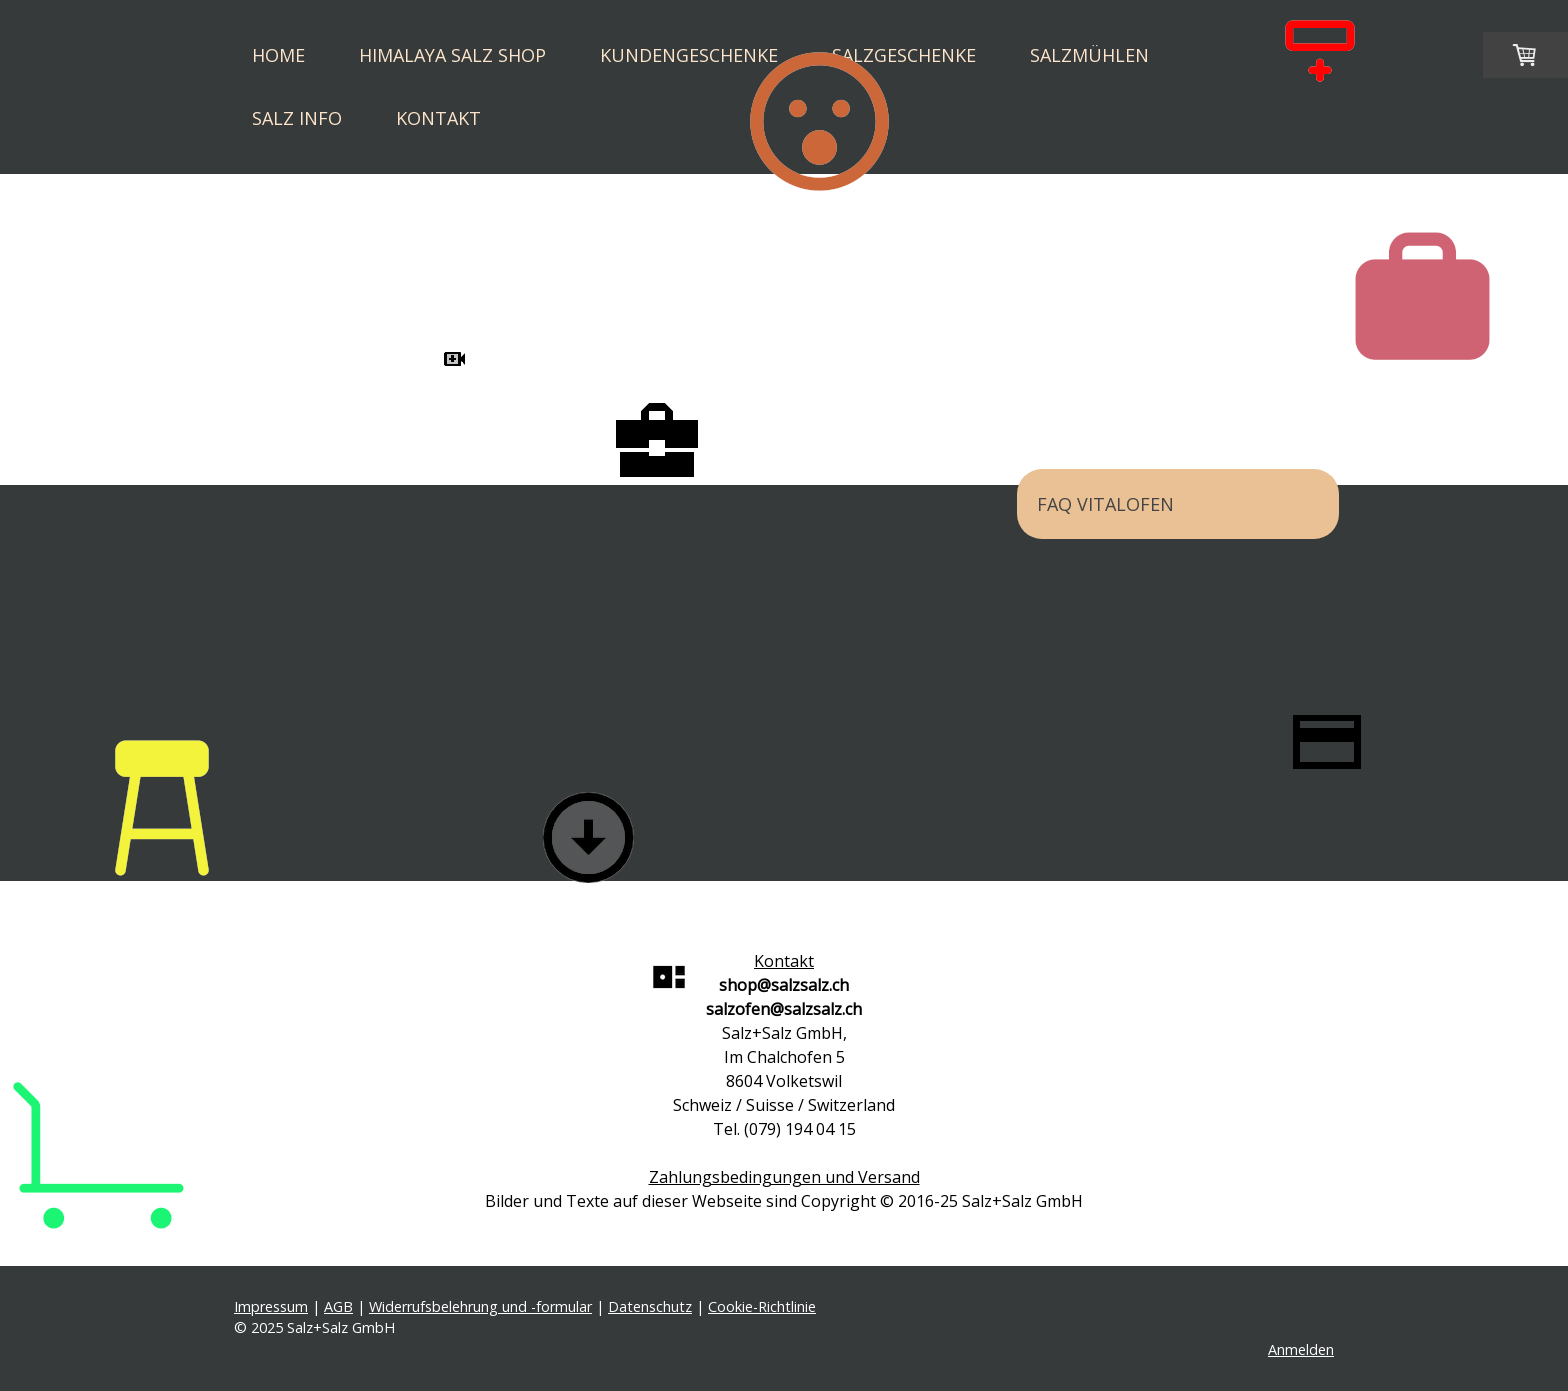 This screenshot has width=1568, height=1391. What do you see at coordinates (819, 121) in the screenshot?
I see `indicates a surprise or unexpected event notification` at bounding box center [819, 121].